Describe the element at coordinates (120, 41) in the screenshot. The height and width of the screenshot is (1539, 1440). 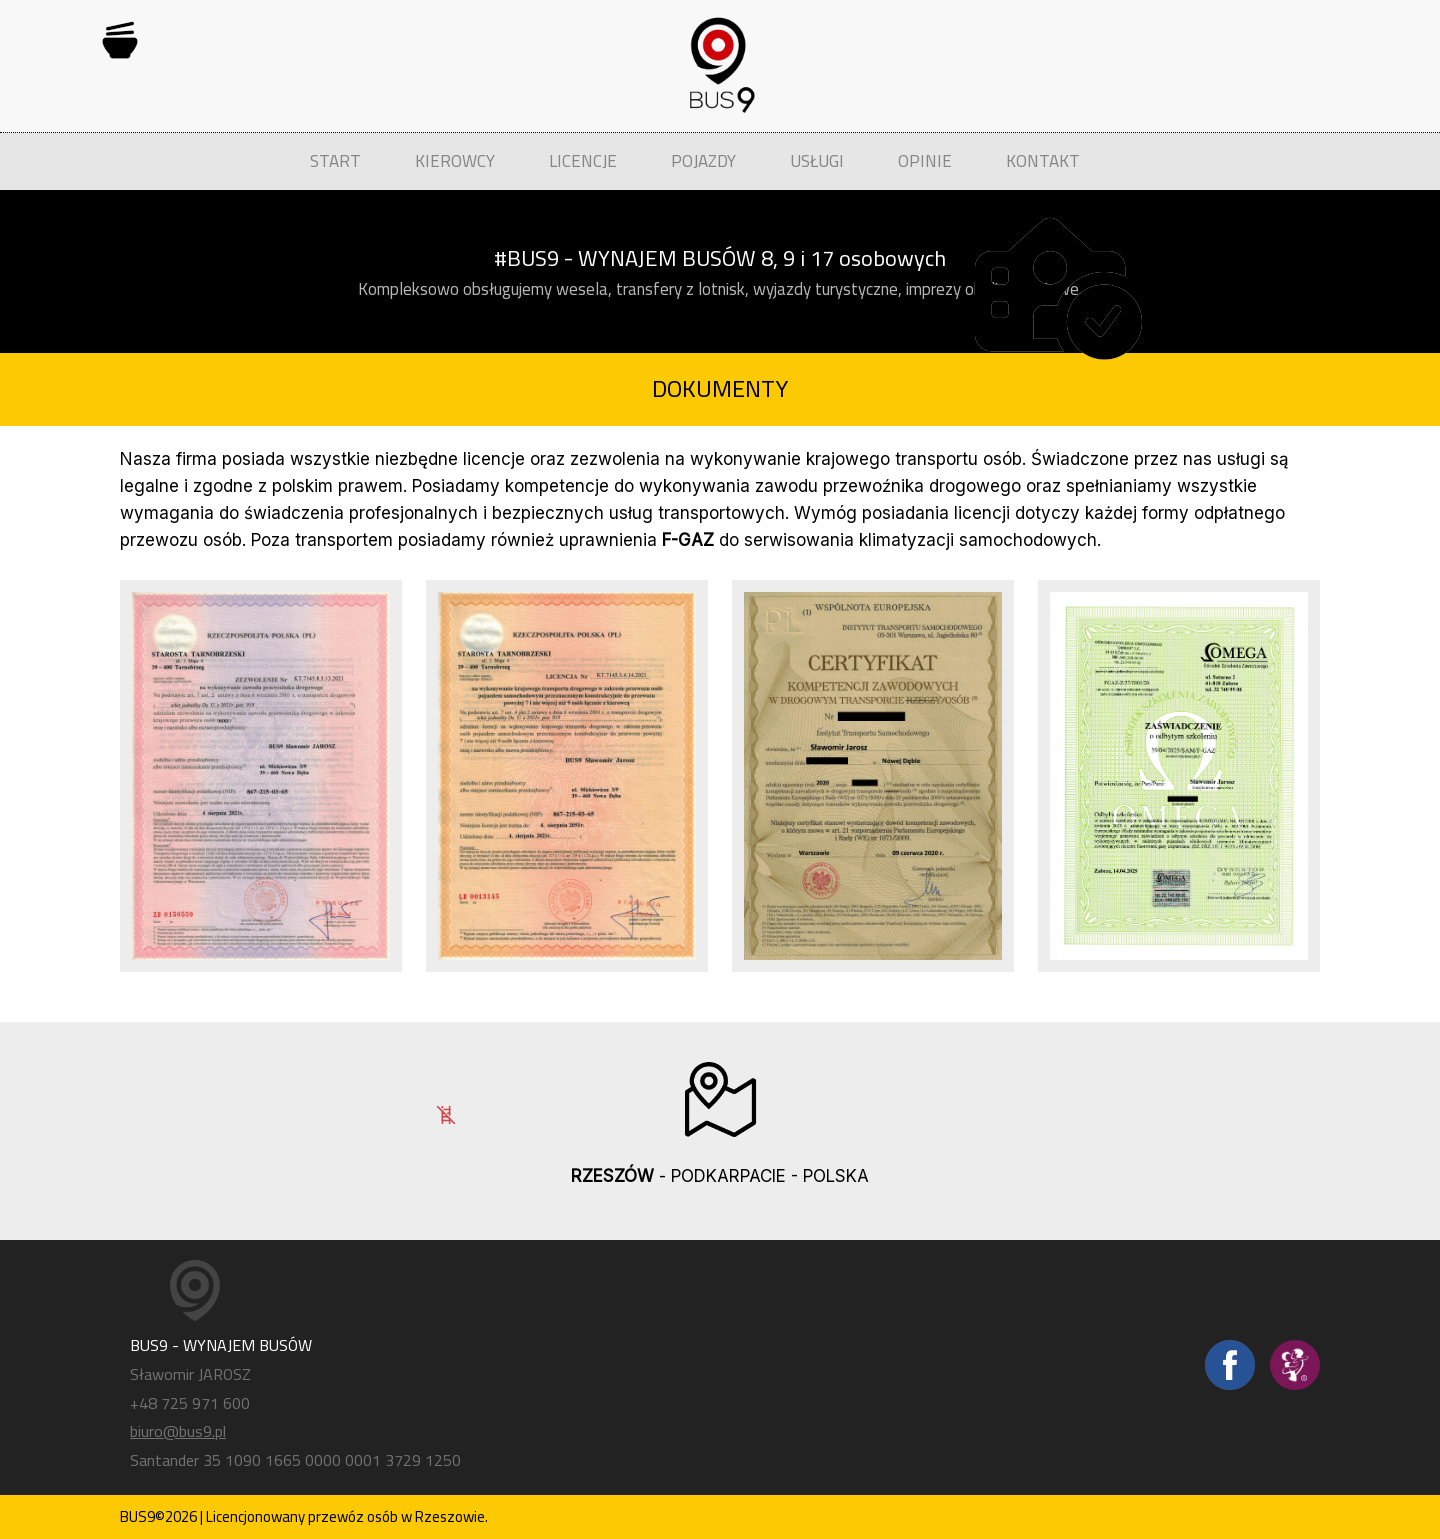
I see `browse asian cuisine or noodle restaurants` at that location.